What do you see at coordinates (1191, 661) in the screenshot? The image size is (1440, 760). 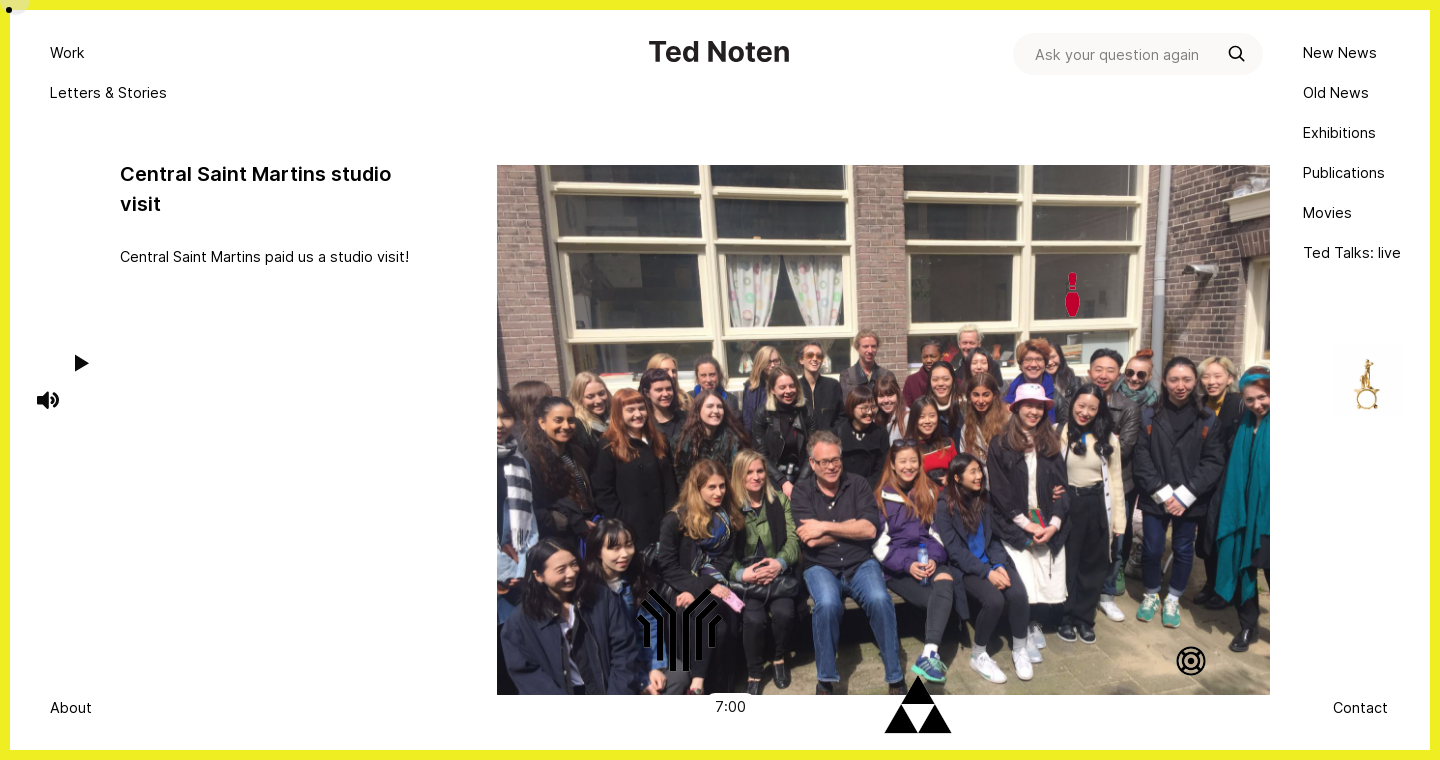 I see `target or focus indicator` at bounding box center [1191, 661].